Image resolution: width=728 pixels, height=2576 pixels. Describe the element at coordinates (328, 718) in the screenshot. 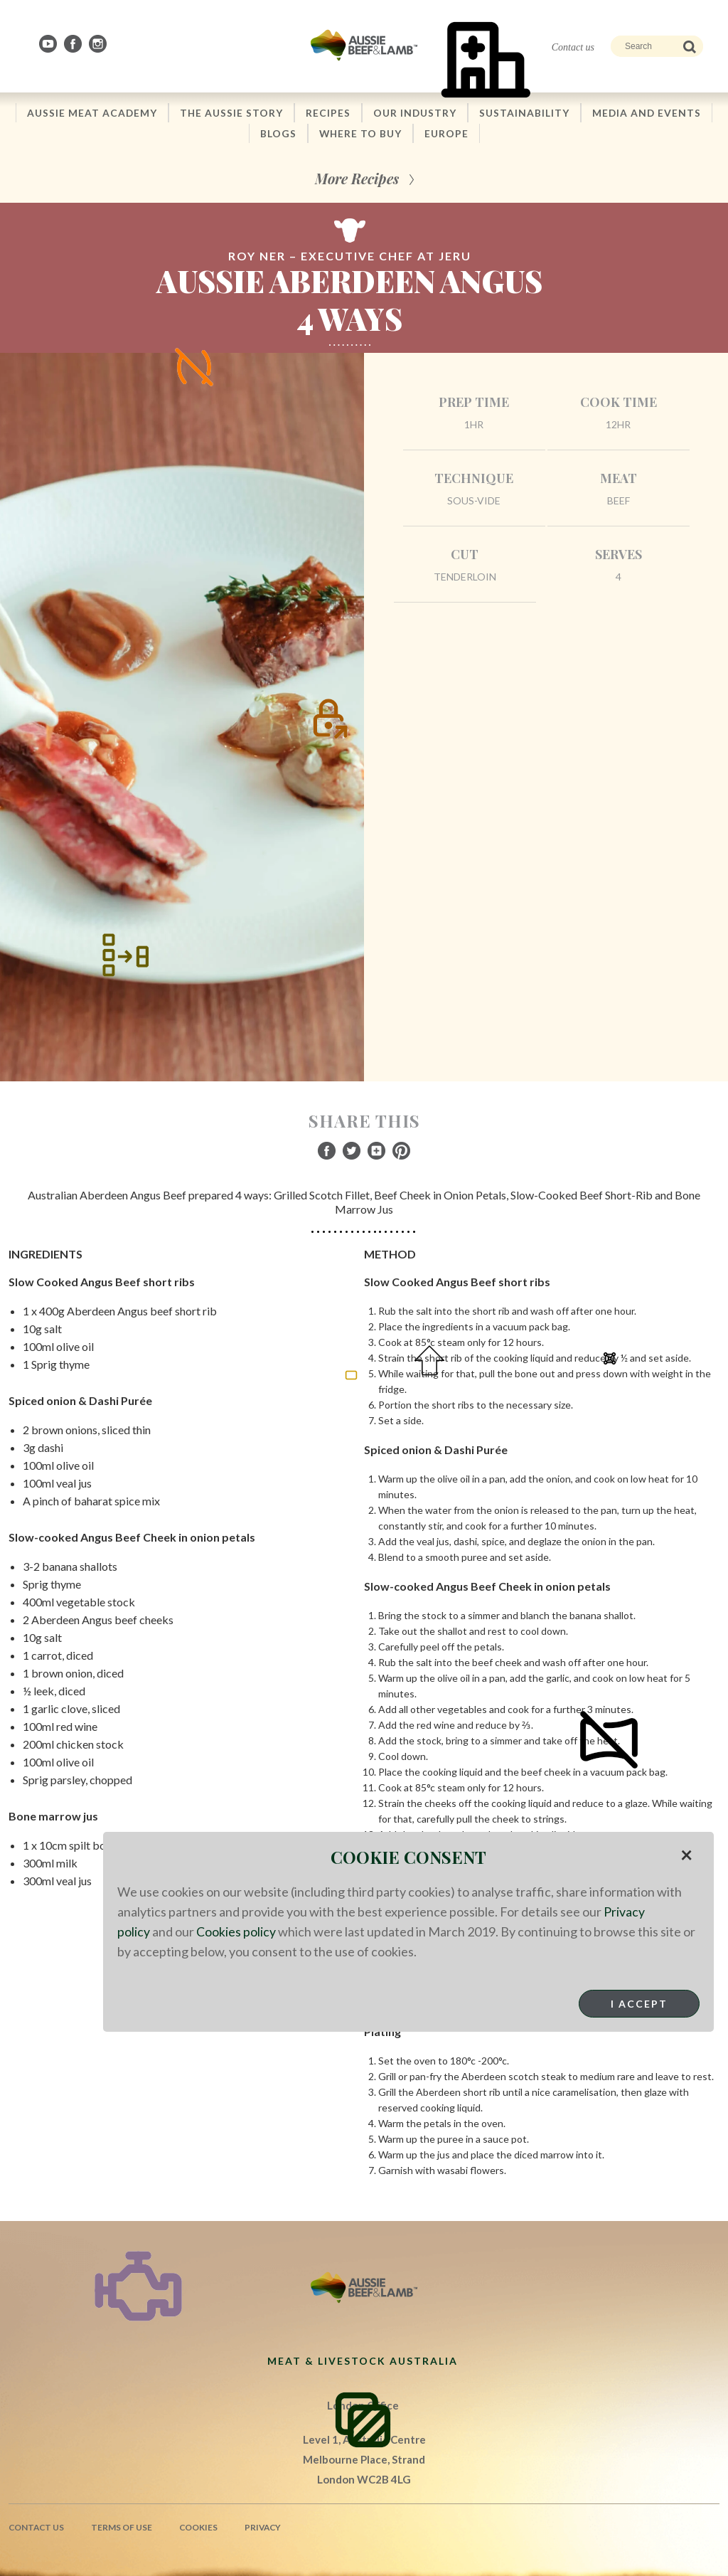

I see `share secure content with others` at that location.